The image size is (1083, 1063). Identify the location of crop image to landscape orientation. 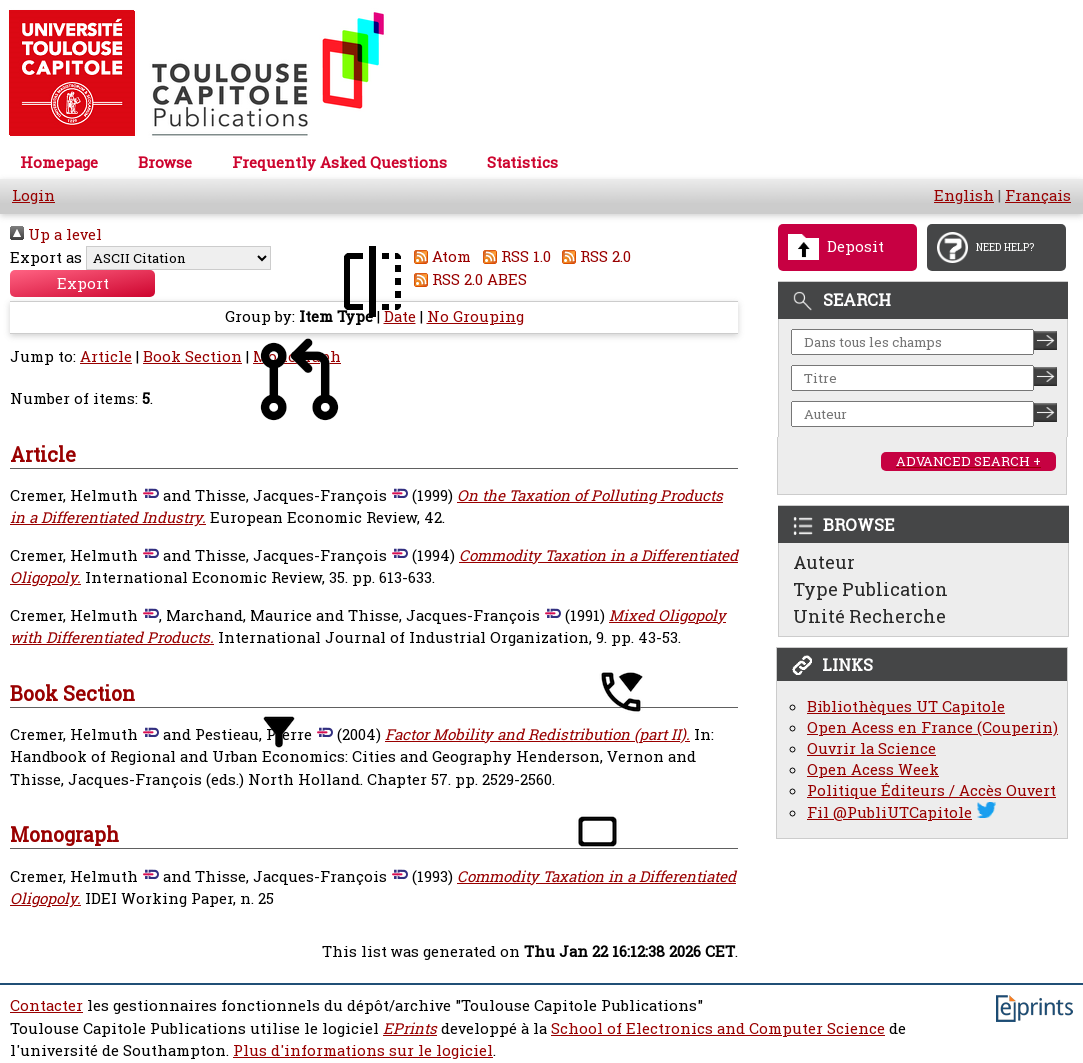
(597, 831).